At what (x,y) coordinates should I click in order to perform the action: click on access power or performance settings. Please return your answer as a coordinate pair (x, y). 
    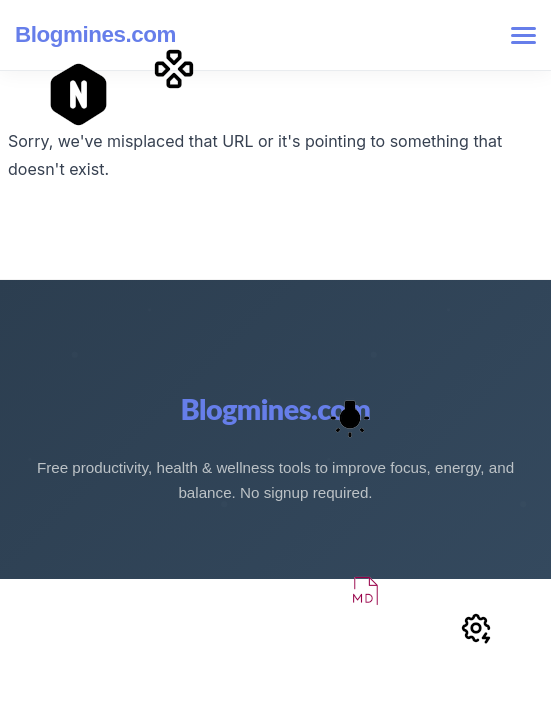
    Looking at the image, I should click on (476, 628).